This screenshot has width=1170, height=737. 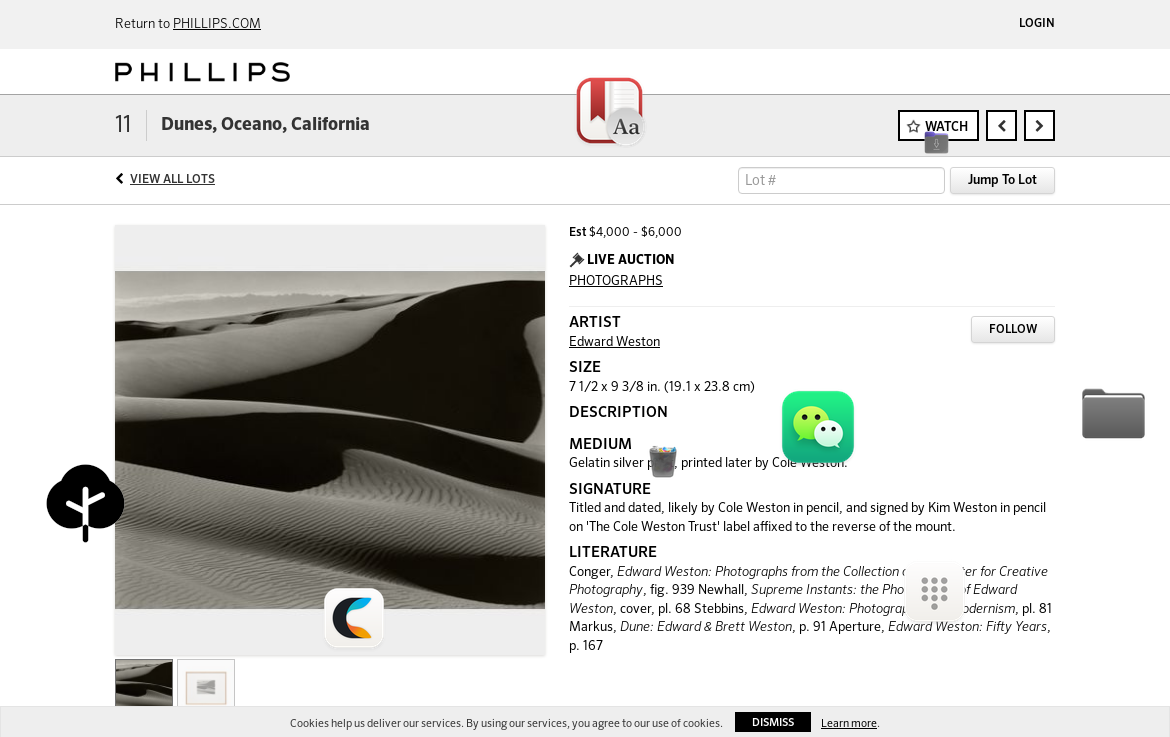 What do you see at coordinates (1113, 413) in the screenshot?
I see `open folder to view contents` at bounding box center [1113, 413].